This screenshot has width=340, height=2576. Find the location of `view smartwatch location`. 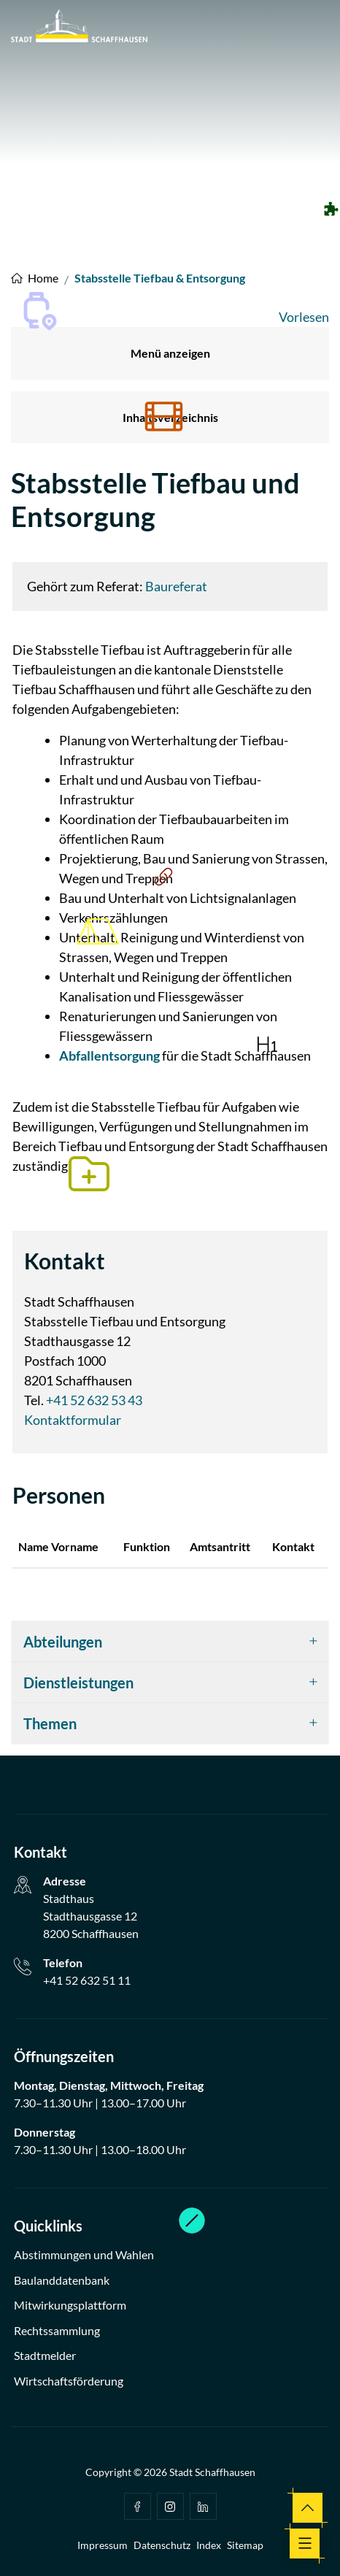

view smartwatch location is located at coordinates (36, 310).